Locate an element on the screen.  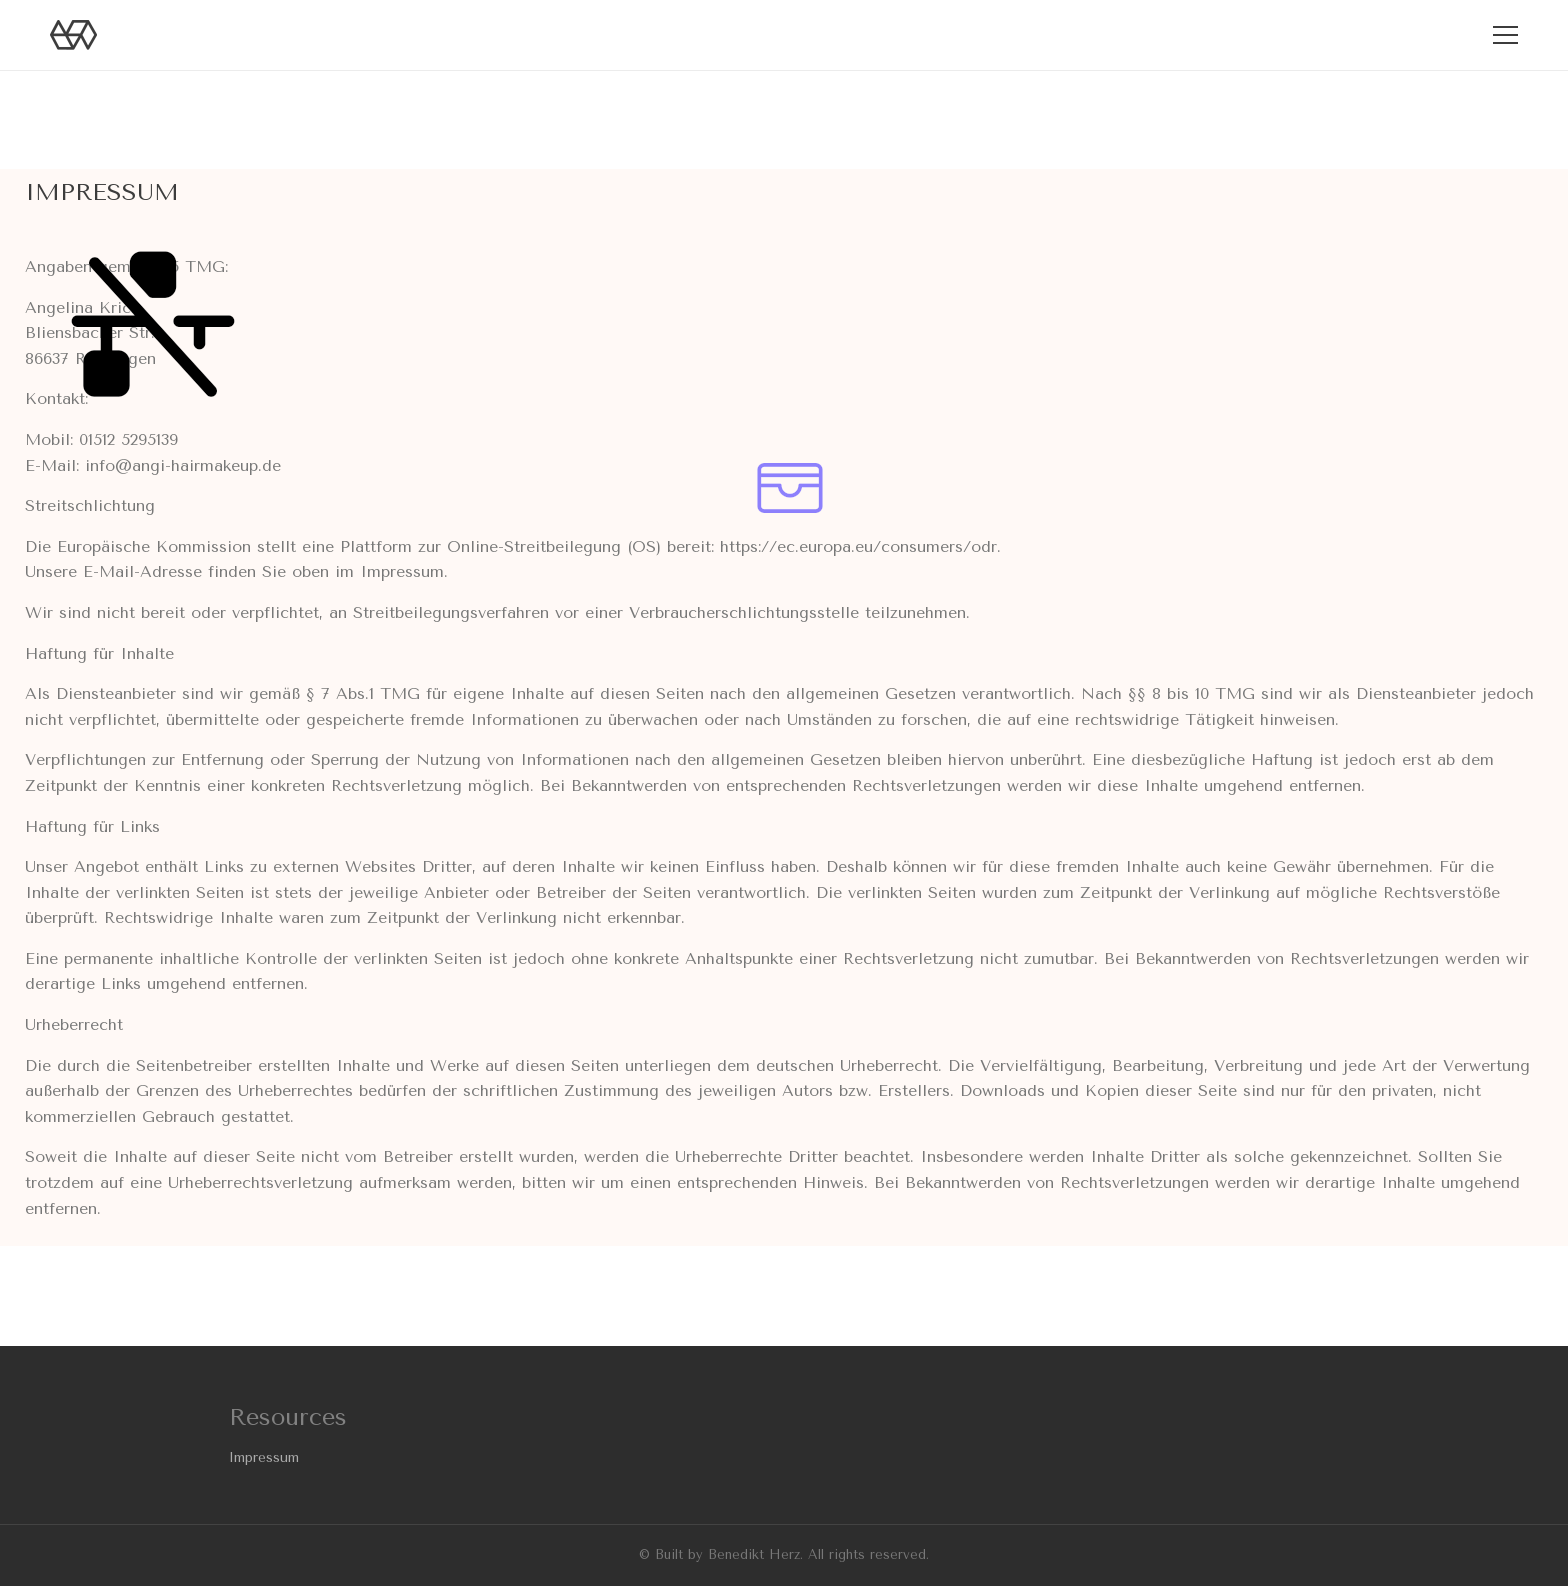
indicates network connection unavailable is located at coordinates (153, 327).